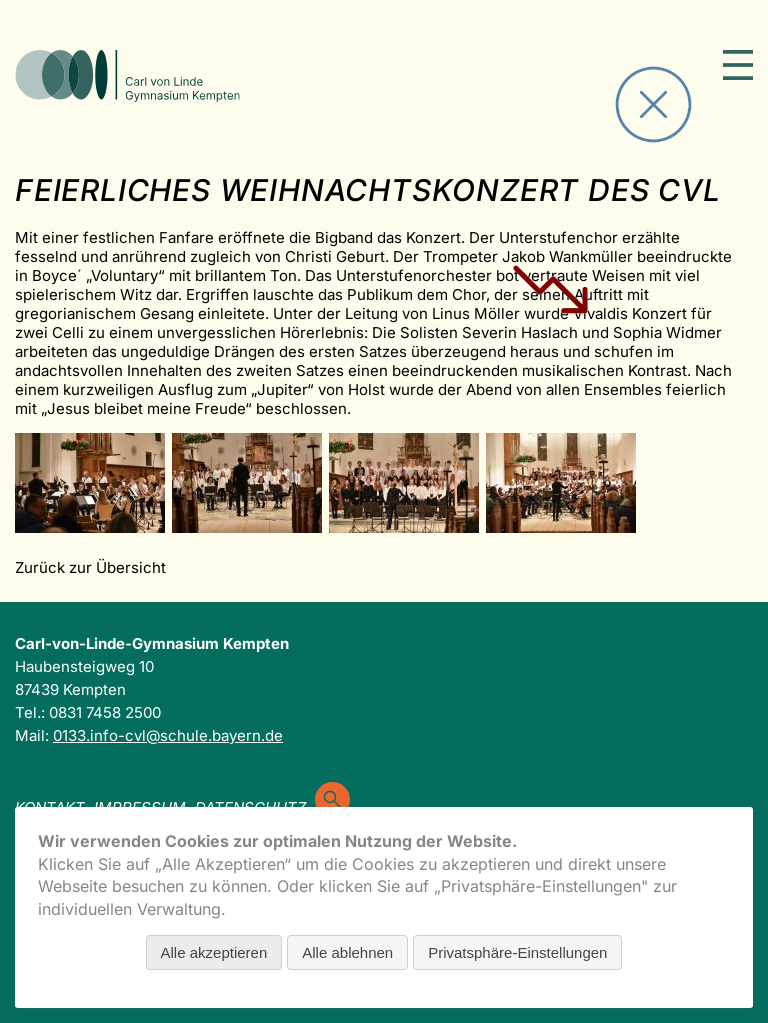  What do you see at coordinates (550, 289) in the screenshot?
I see `indicates a declining trend or decrease in value` at bounding box center [550, 289].